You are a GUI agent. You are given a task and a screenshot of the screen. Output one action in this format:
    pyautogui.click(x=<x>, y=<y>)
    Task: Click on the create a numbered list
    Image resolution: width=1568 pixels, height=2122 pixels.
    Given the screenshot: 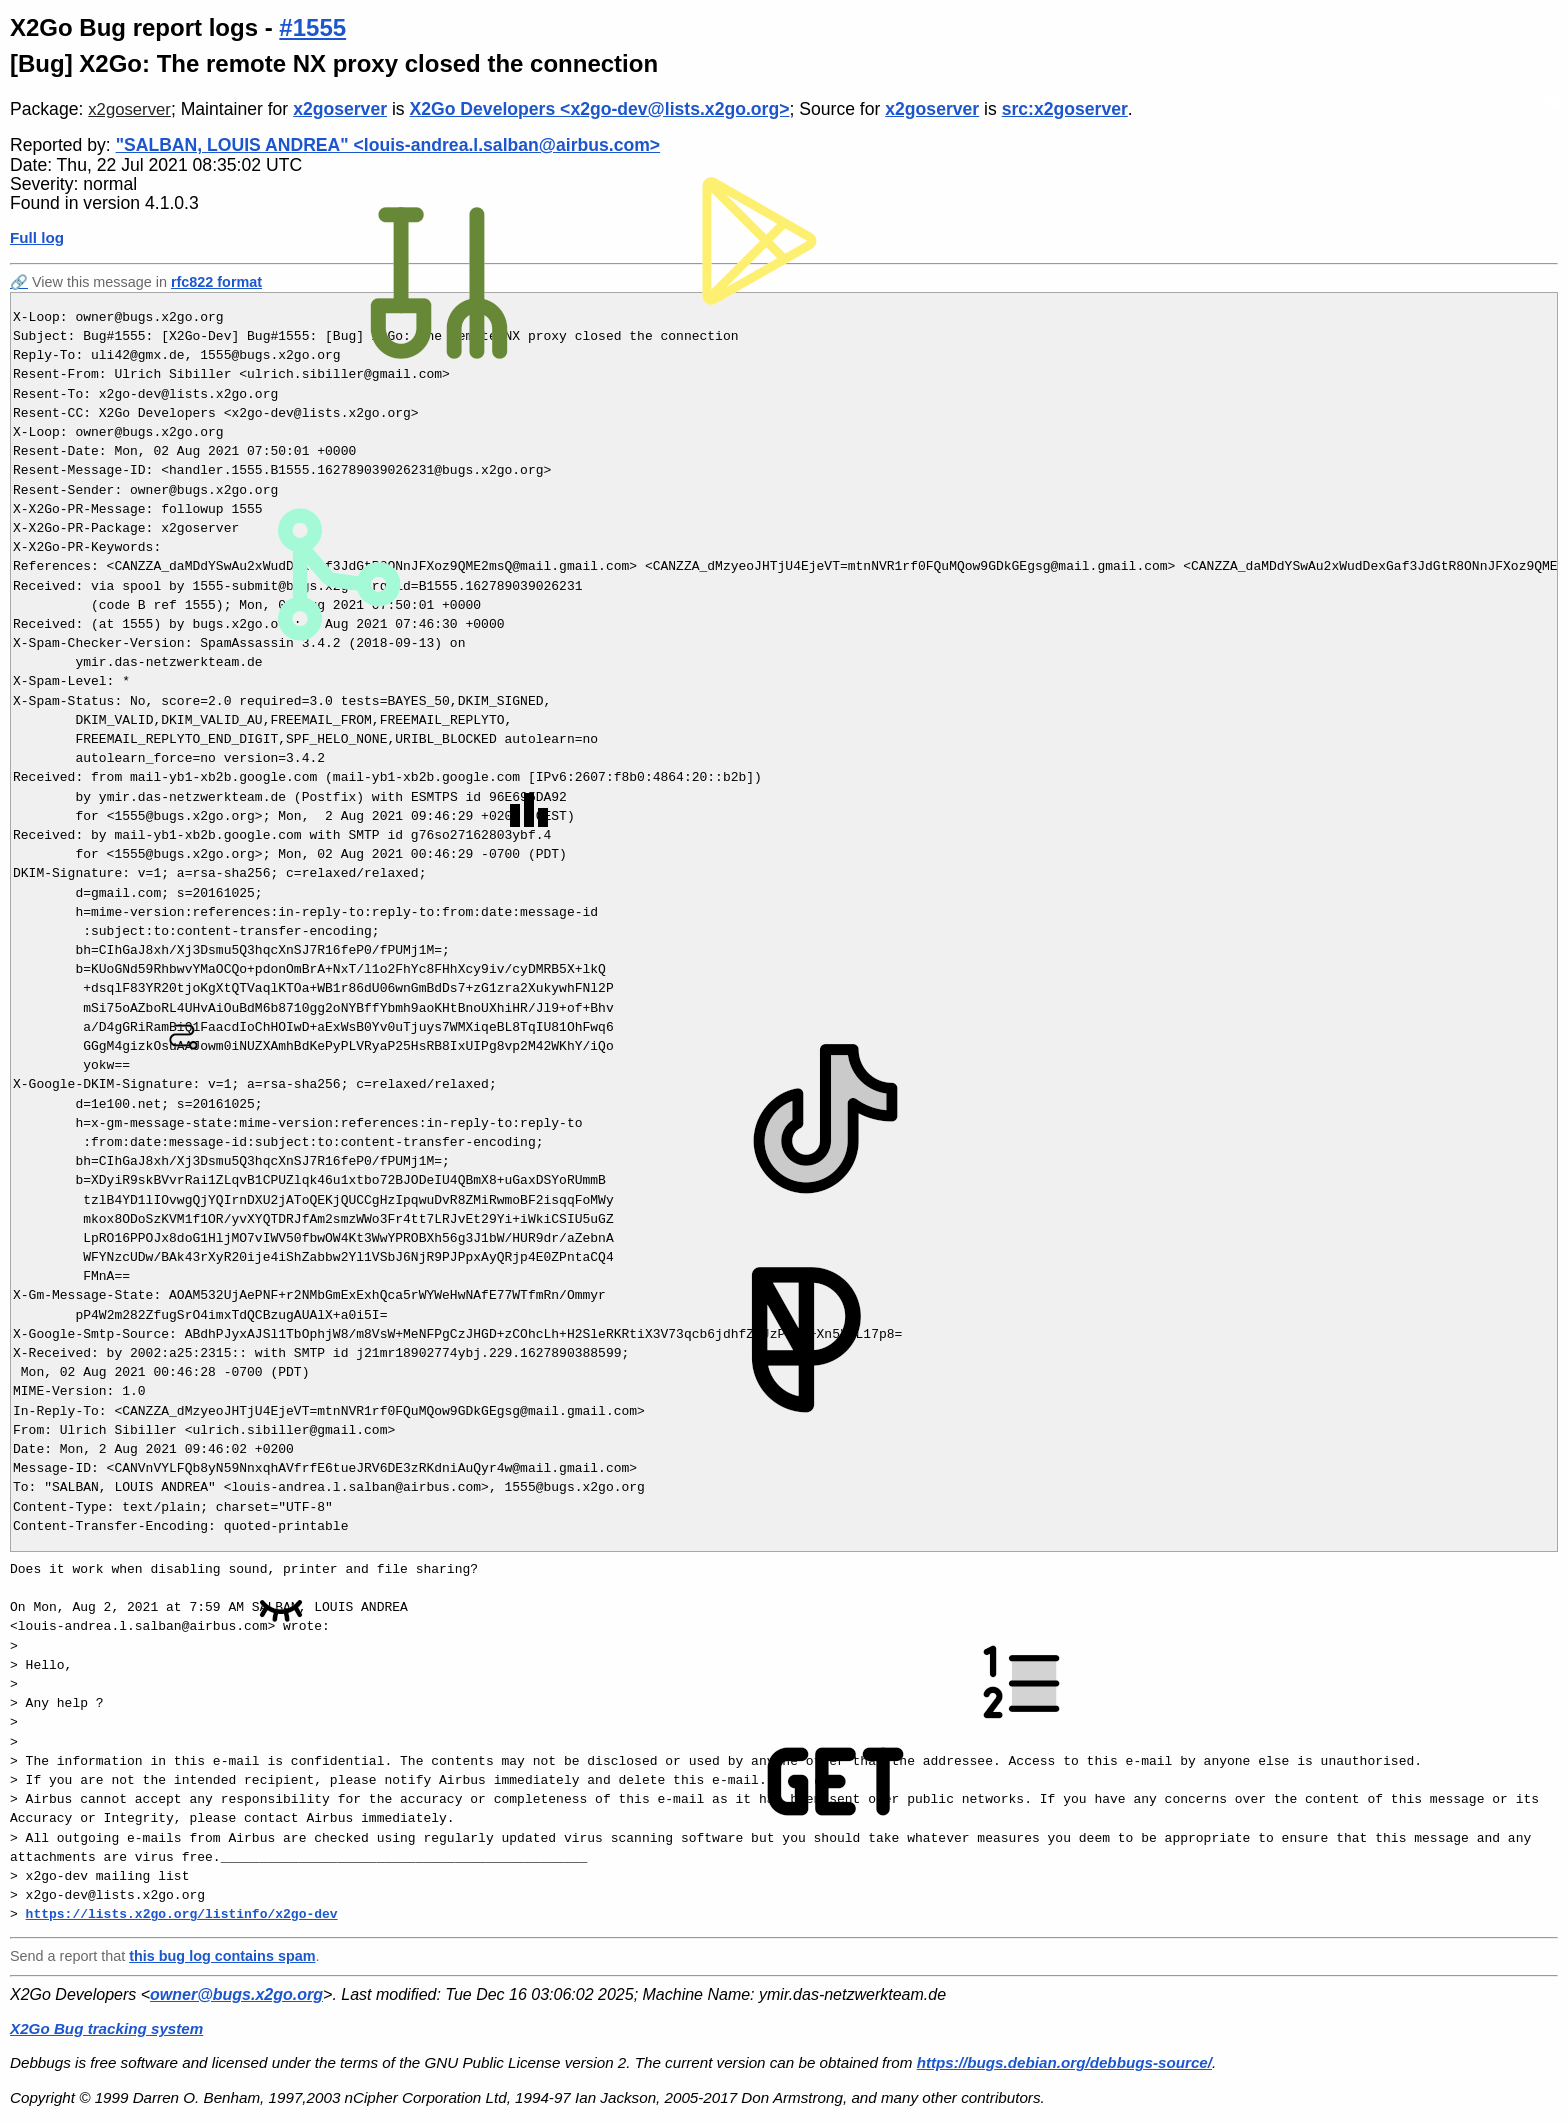 What is the action you would take?
    pyautogui.click(x=1021, y=1683)
    